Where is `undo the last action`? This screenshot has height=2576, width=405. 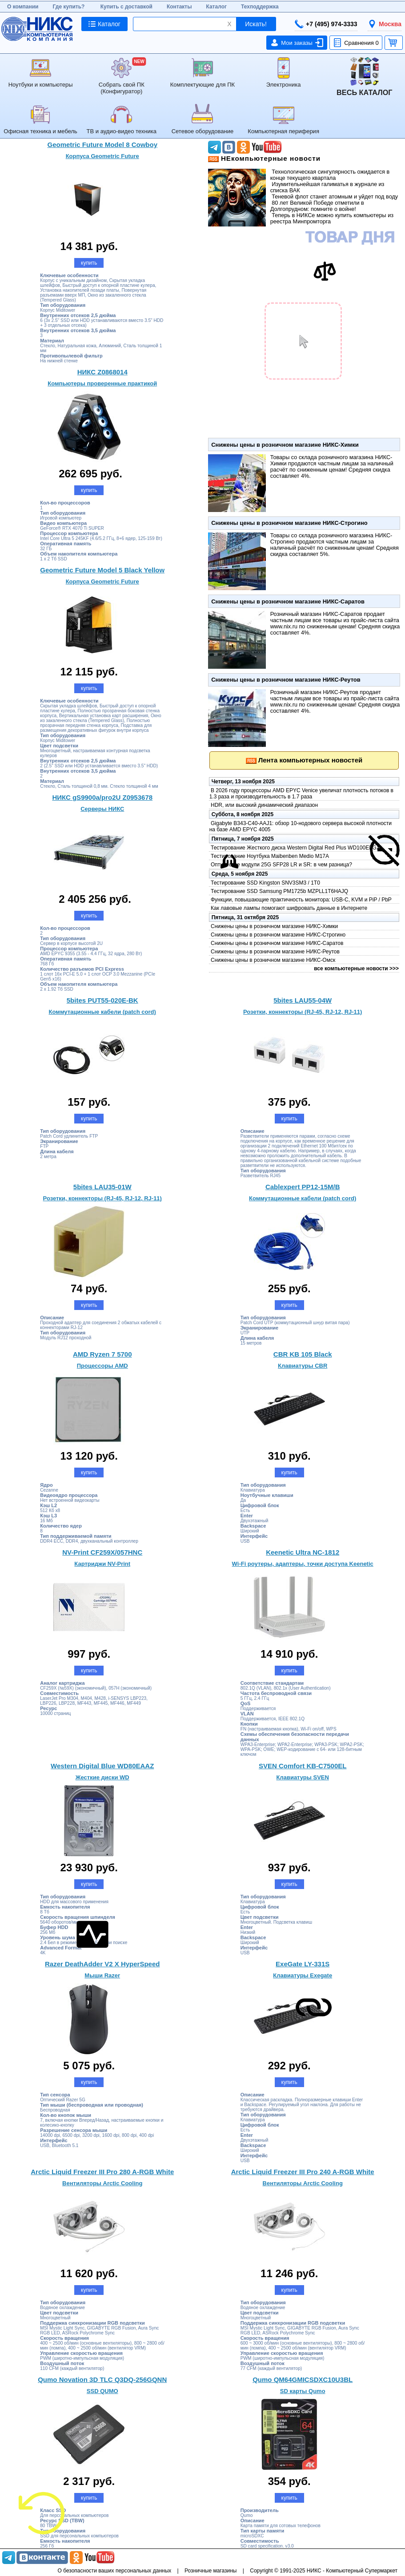
undo the last action is located at coordinates (43, 2513).